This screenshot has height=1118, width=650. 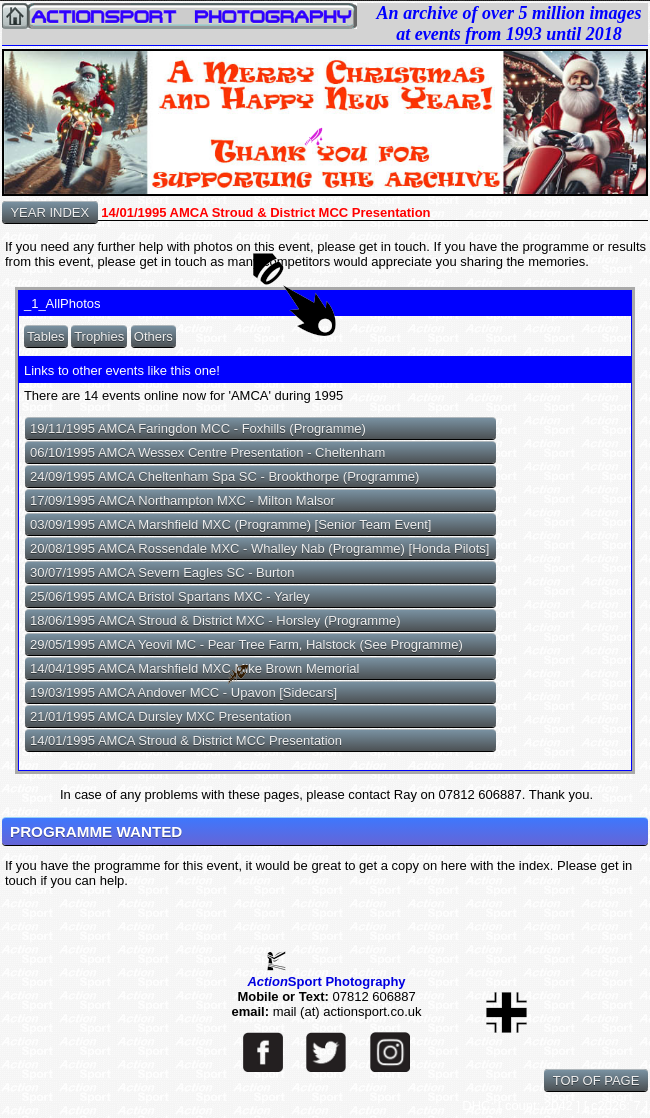 I want to click on melee weapon item in game inventory, so click(x=313, y=136).